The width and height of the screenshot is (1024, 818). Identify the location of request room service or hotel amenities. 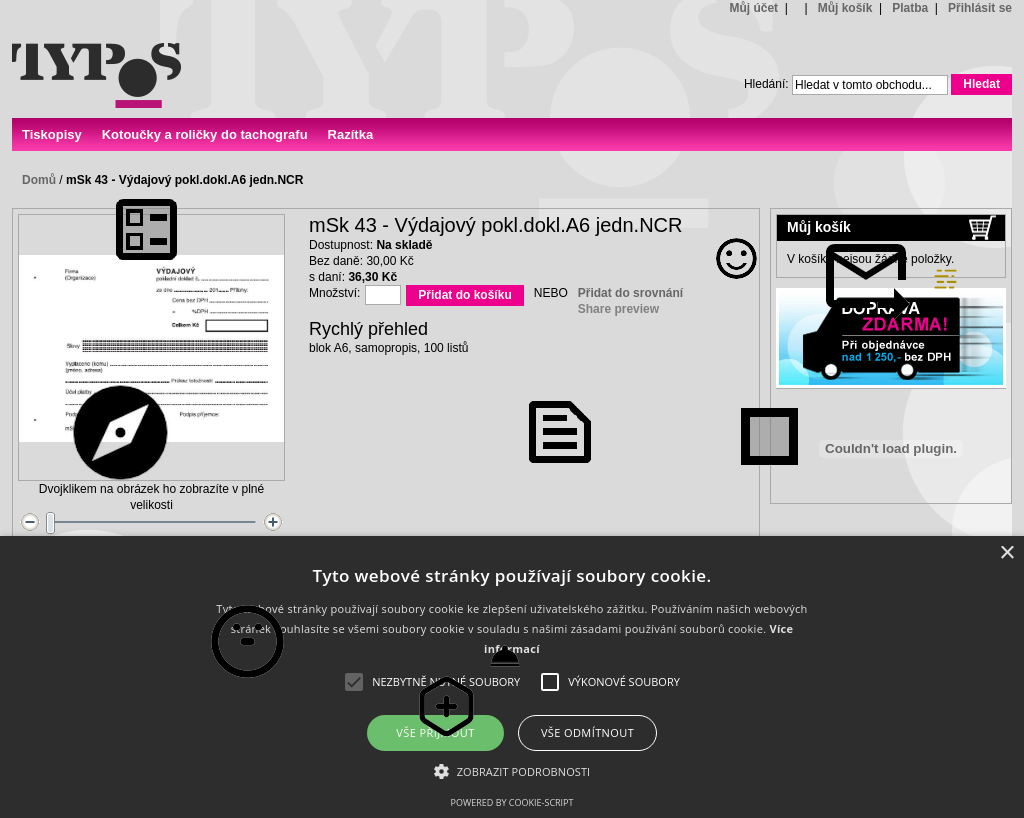
(505, 656).